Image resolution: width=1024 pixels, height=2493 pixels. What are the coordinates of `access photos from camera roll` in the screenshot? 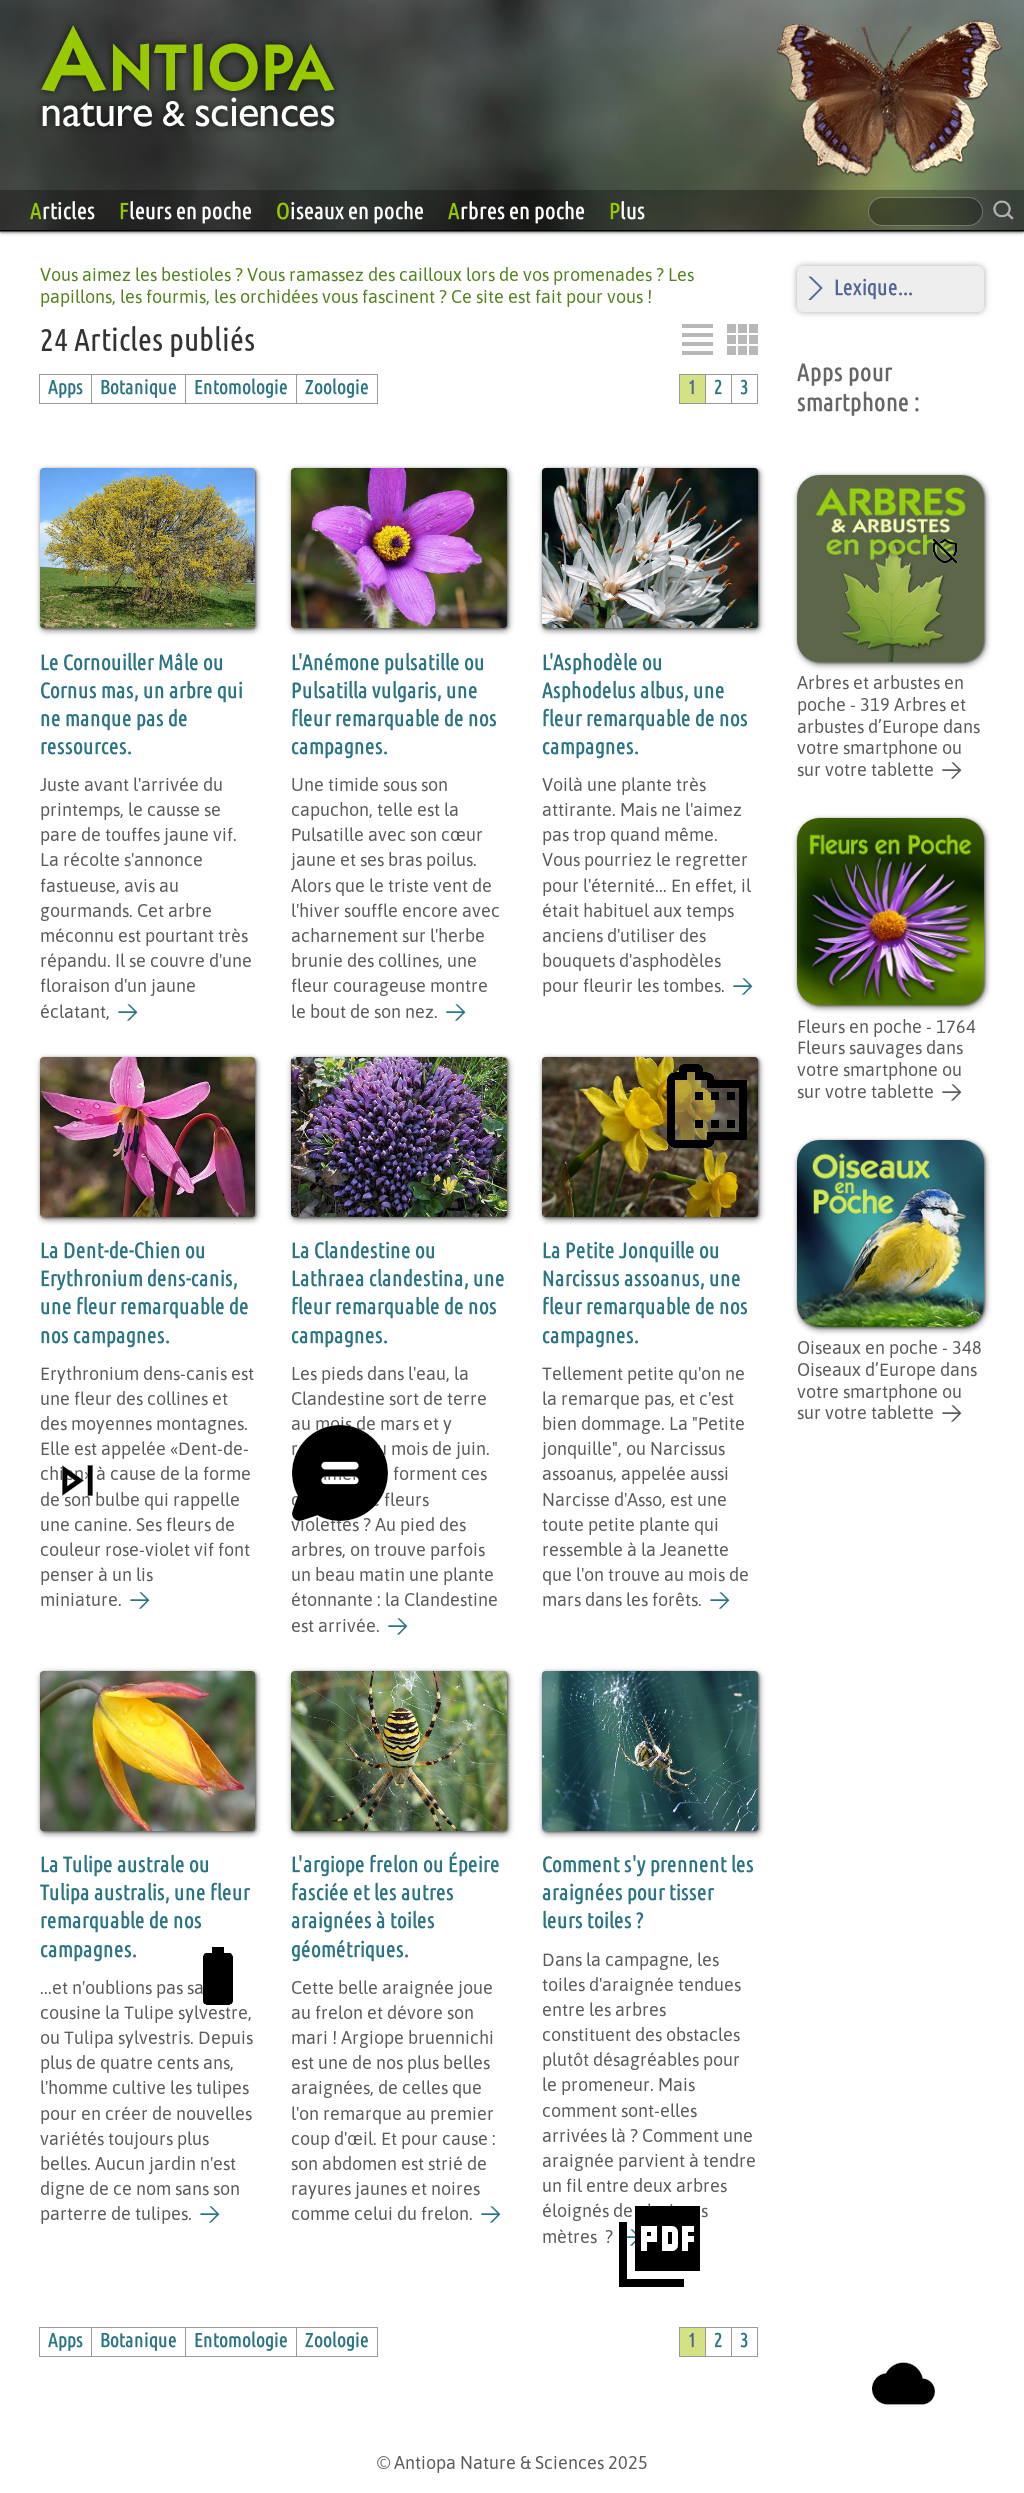 It's located at (707, 1108).